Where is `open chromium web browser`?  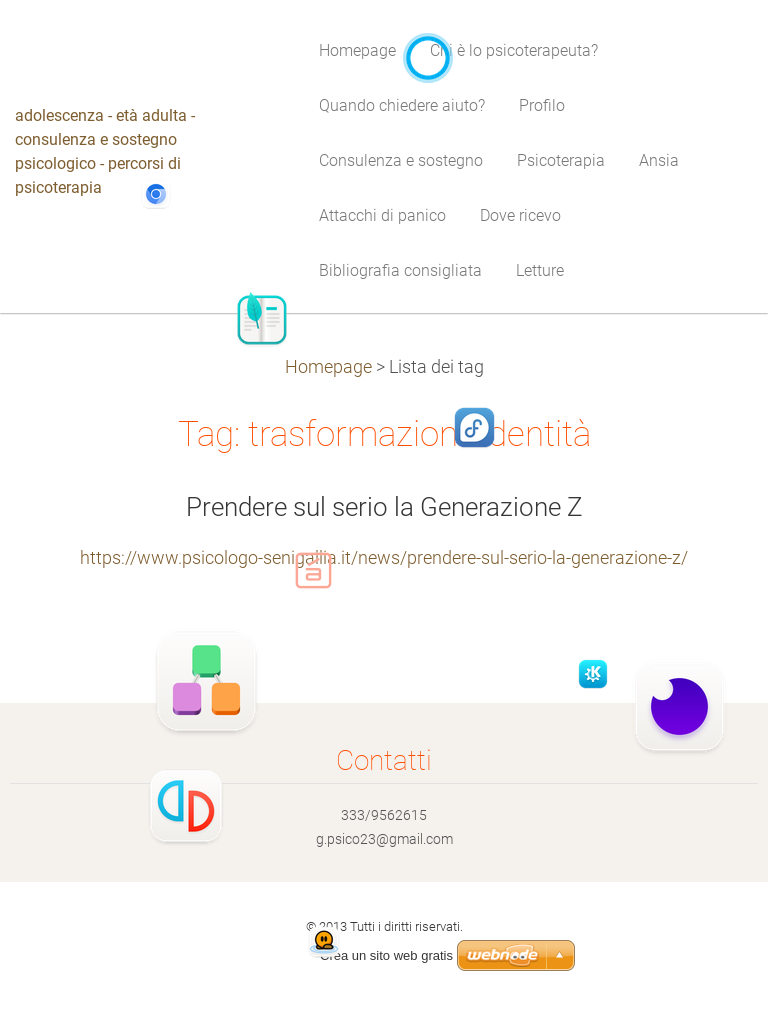 open chromium web browser is located at coordinates (156, 194).